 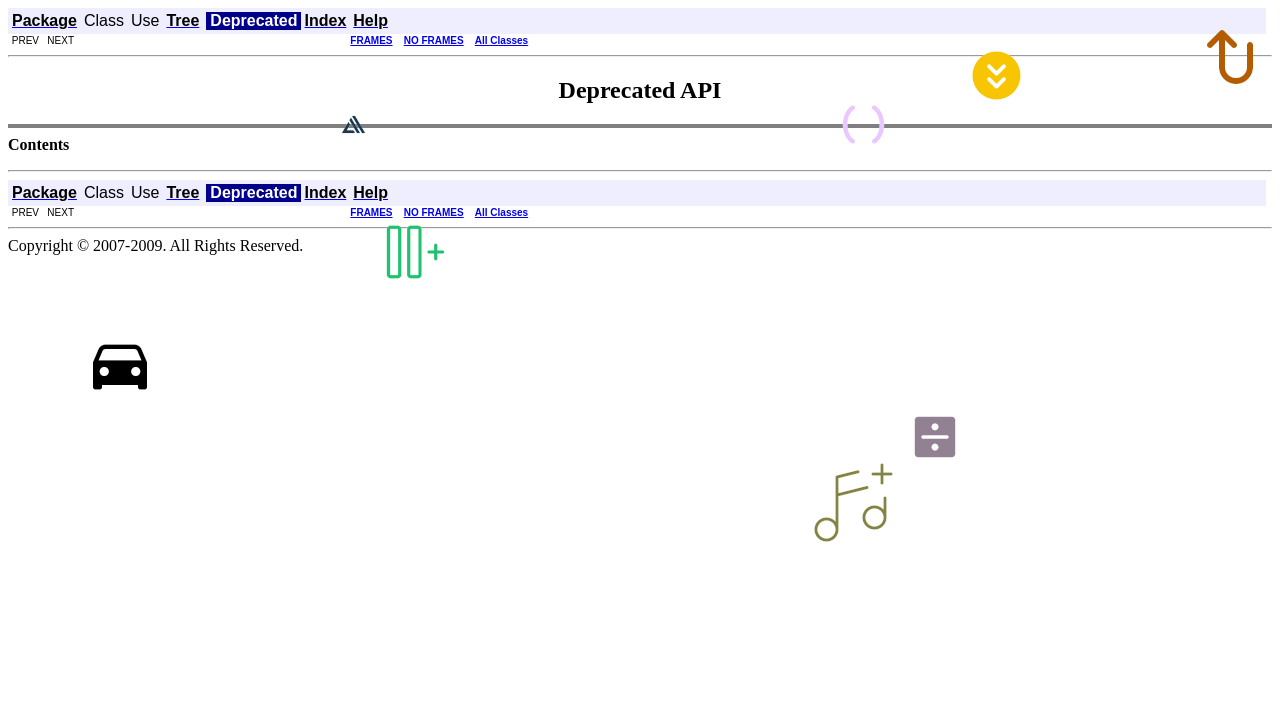 I want to click on insert parentheses in text or code, so click(x=863, y=124).